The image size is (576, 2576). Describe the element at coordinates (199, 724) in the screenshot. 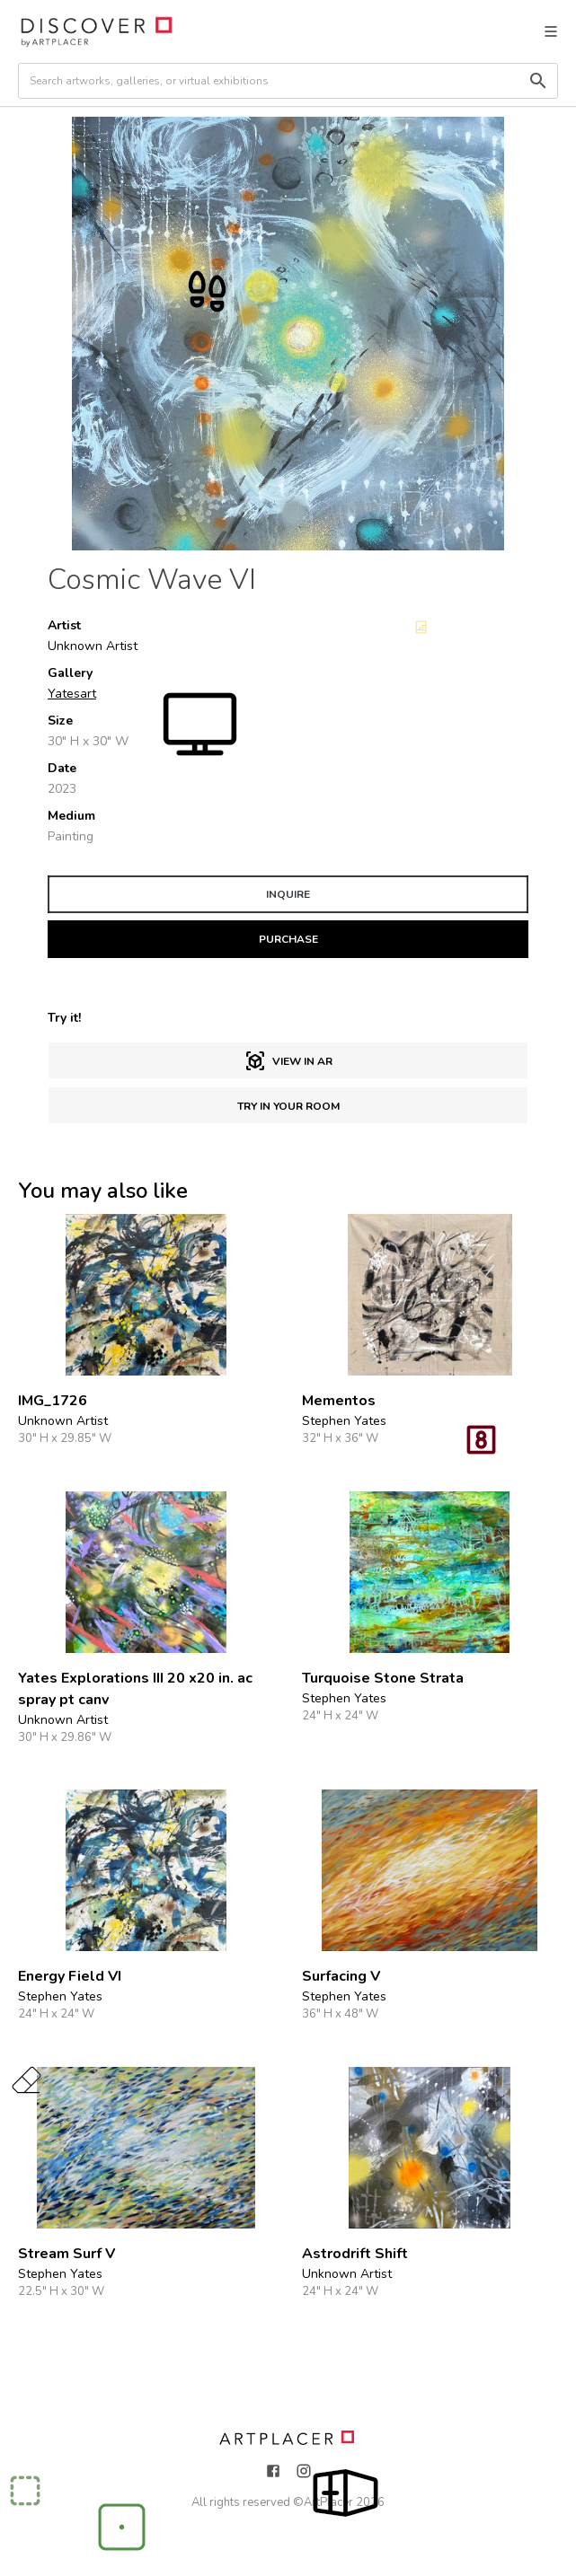

I see `access tv or video streaming options` at that location.